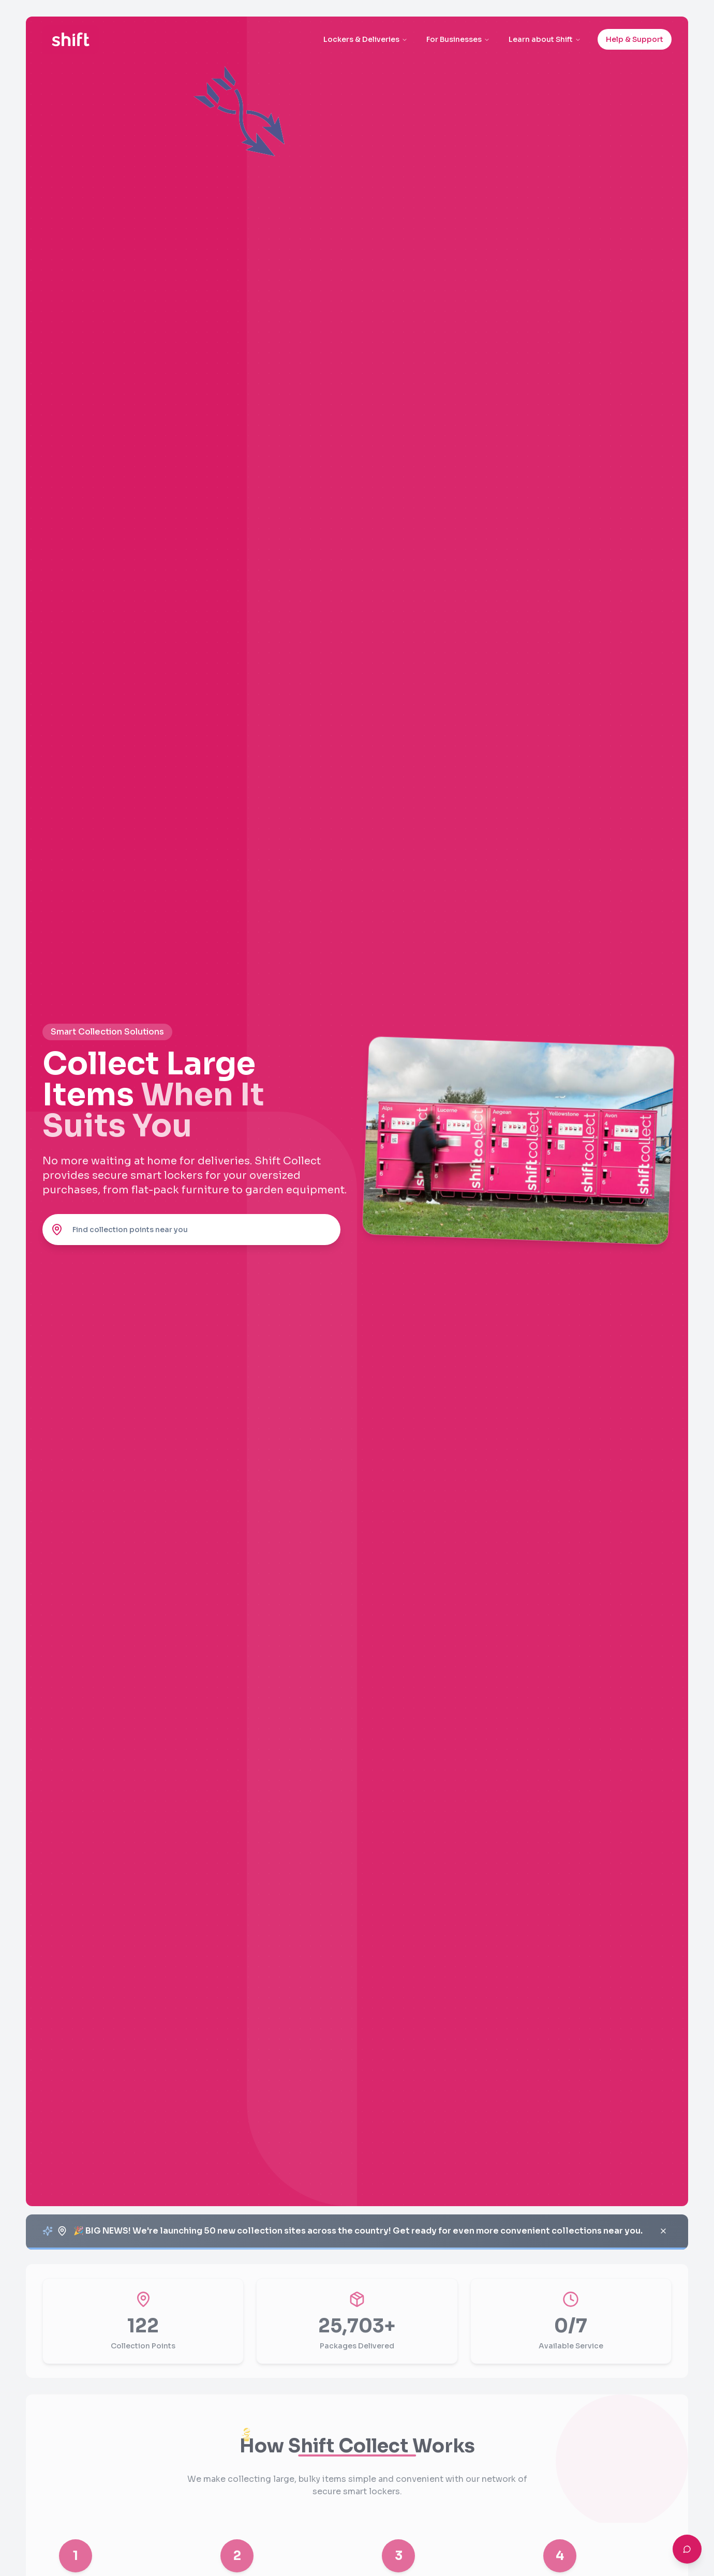  I want to click on represents a carnivorous plant item or creature in a game, so click(246, 2434).